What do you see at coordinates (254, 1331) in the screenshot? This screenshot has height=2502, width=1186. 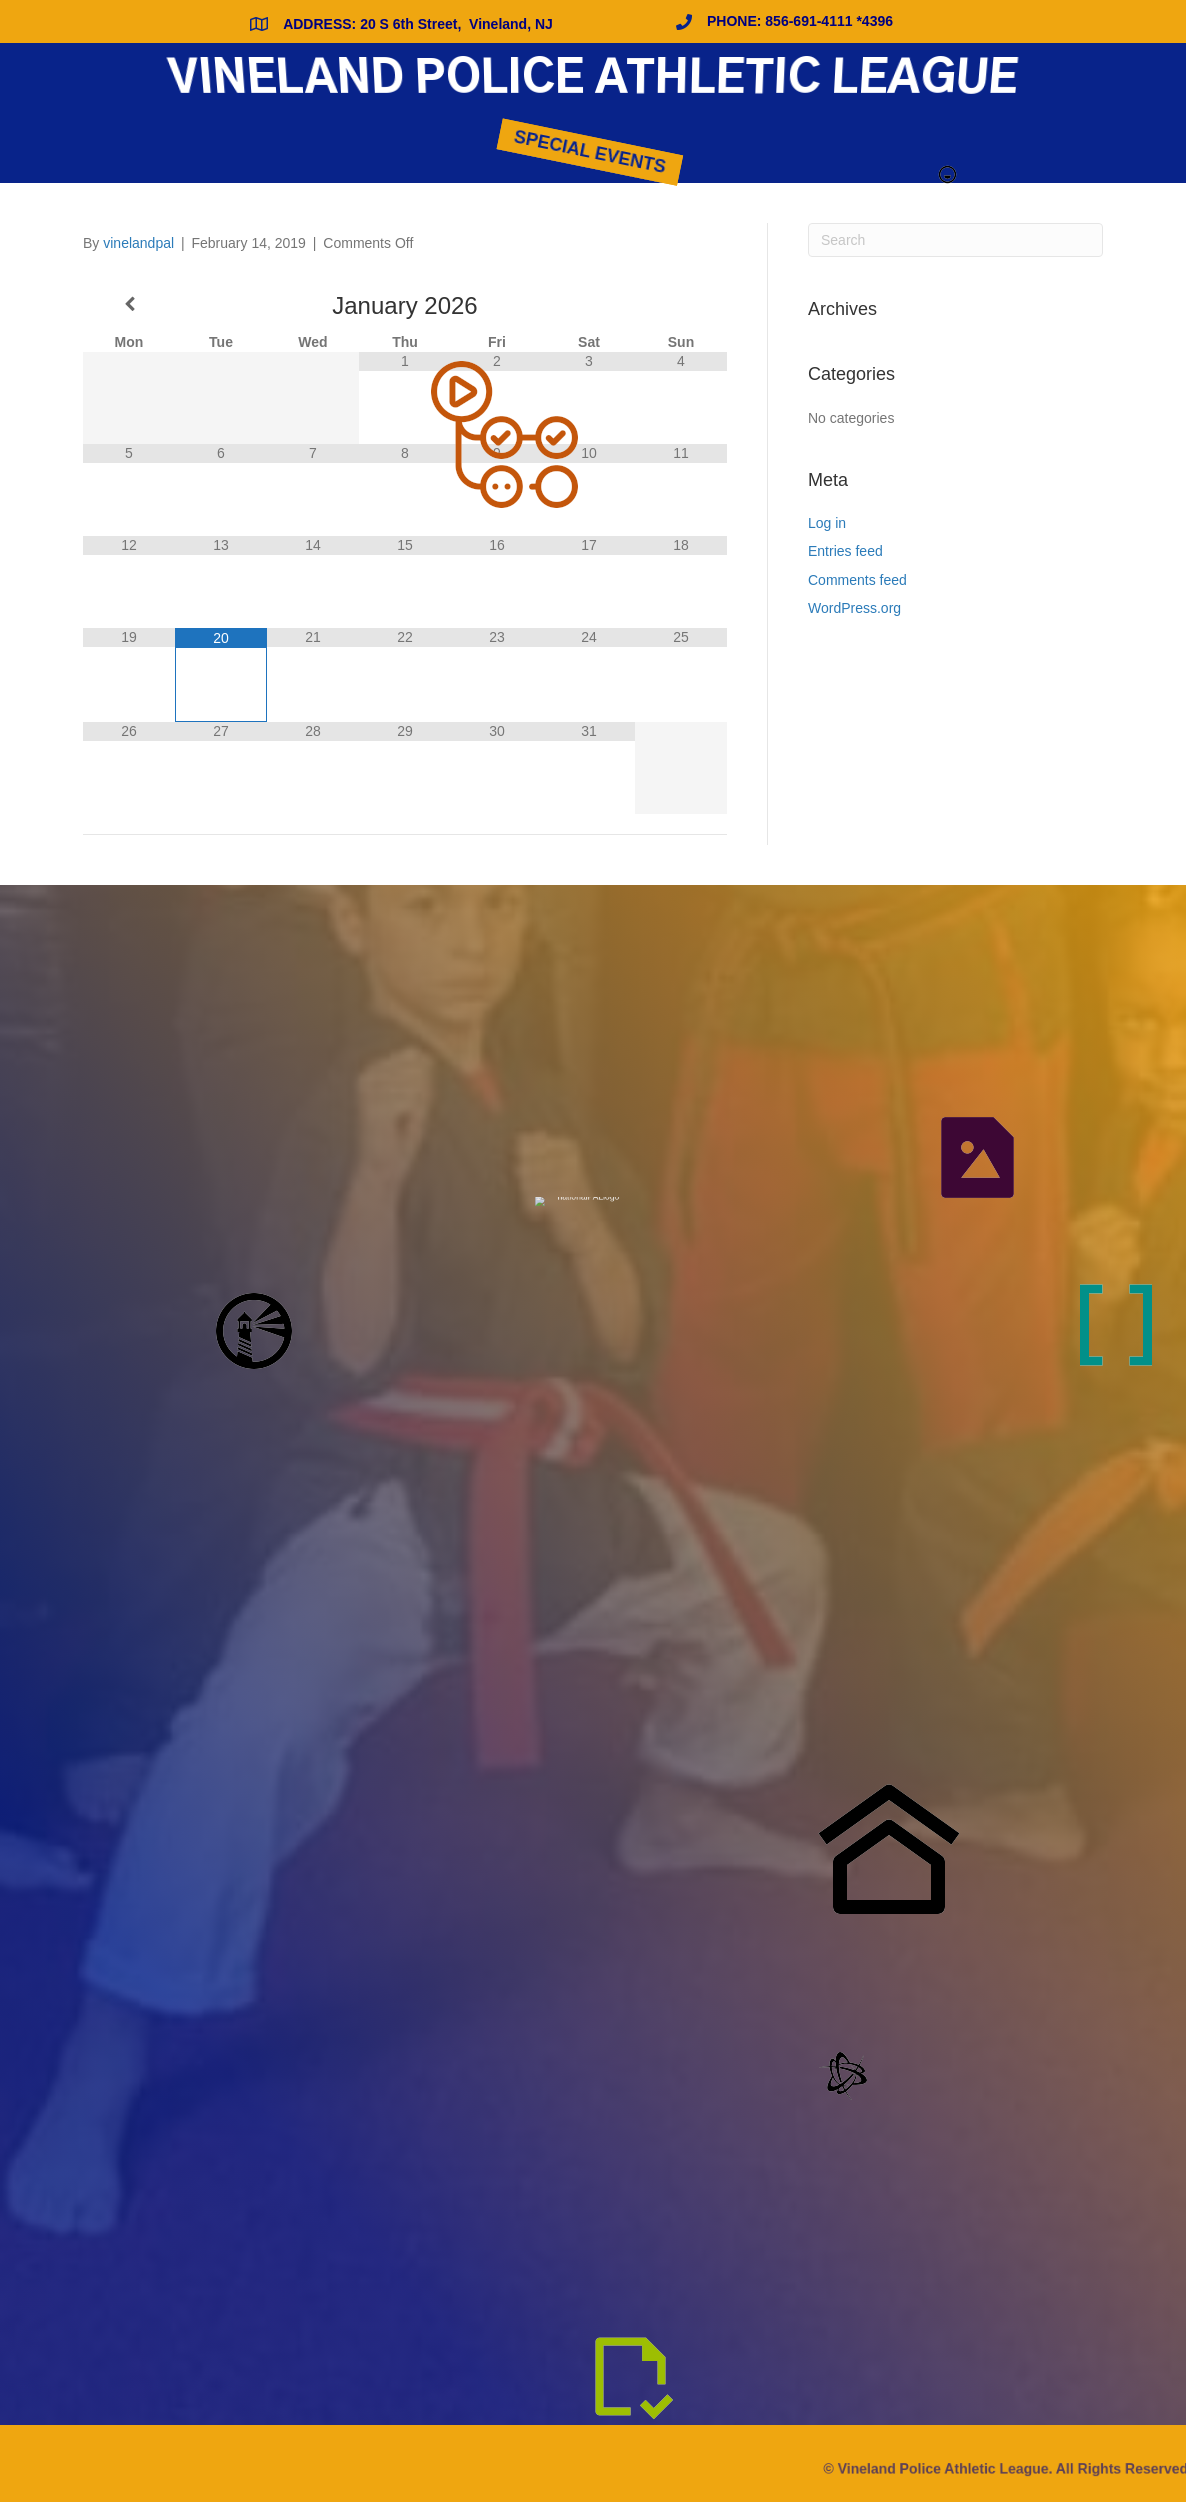 I see `harbor container registry logo` at bounding box center [254, 1331].